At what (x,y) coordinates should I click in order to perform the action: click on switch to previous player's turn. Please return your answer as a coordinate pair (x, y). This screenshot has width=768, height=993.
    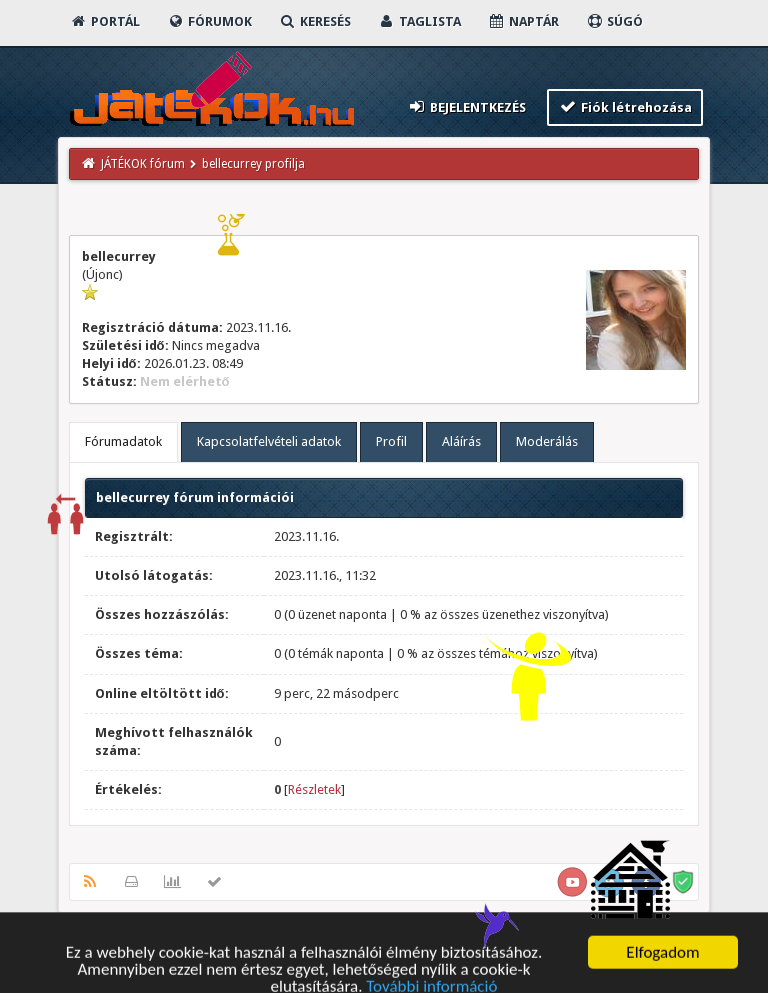
    Looking at the image, I should click on (65, 514).